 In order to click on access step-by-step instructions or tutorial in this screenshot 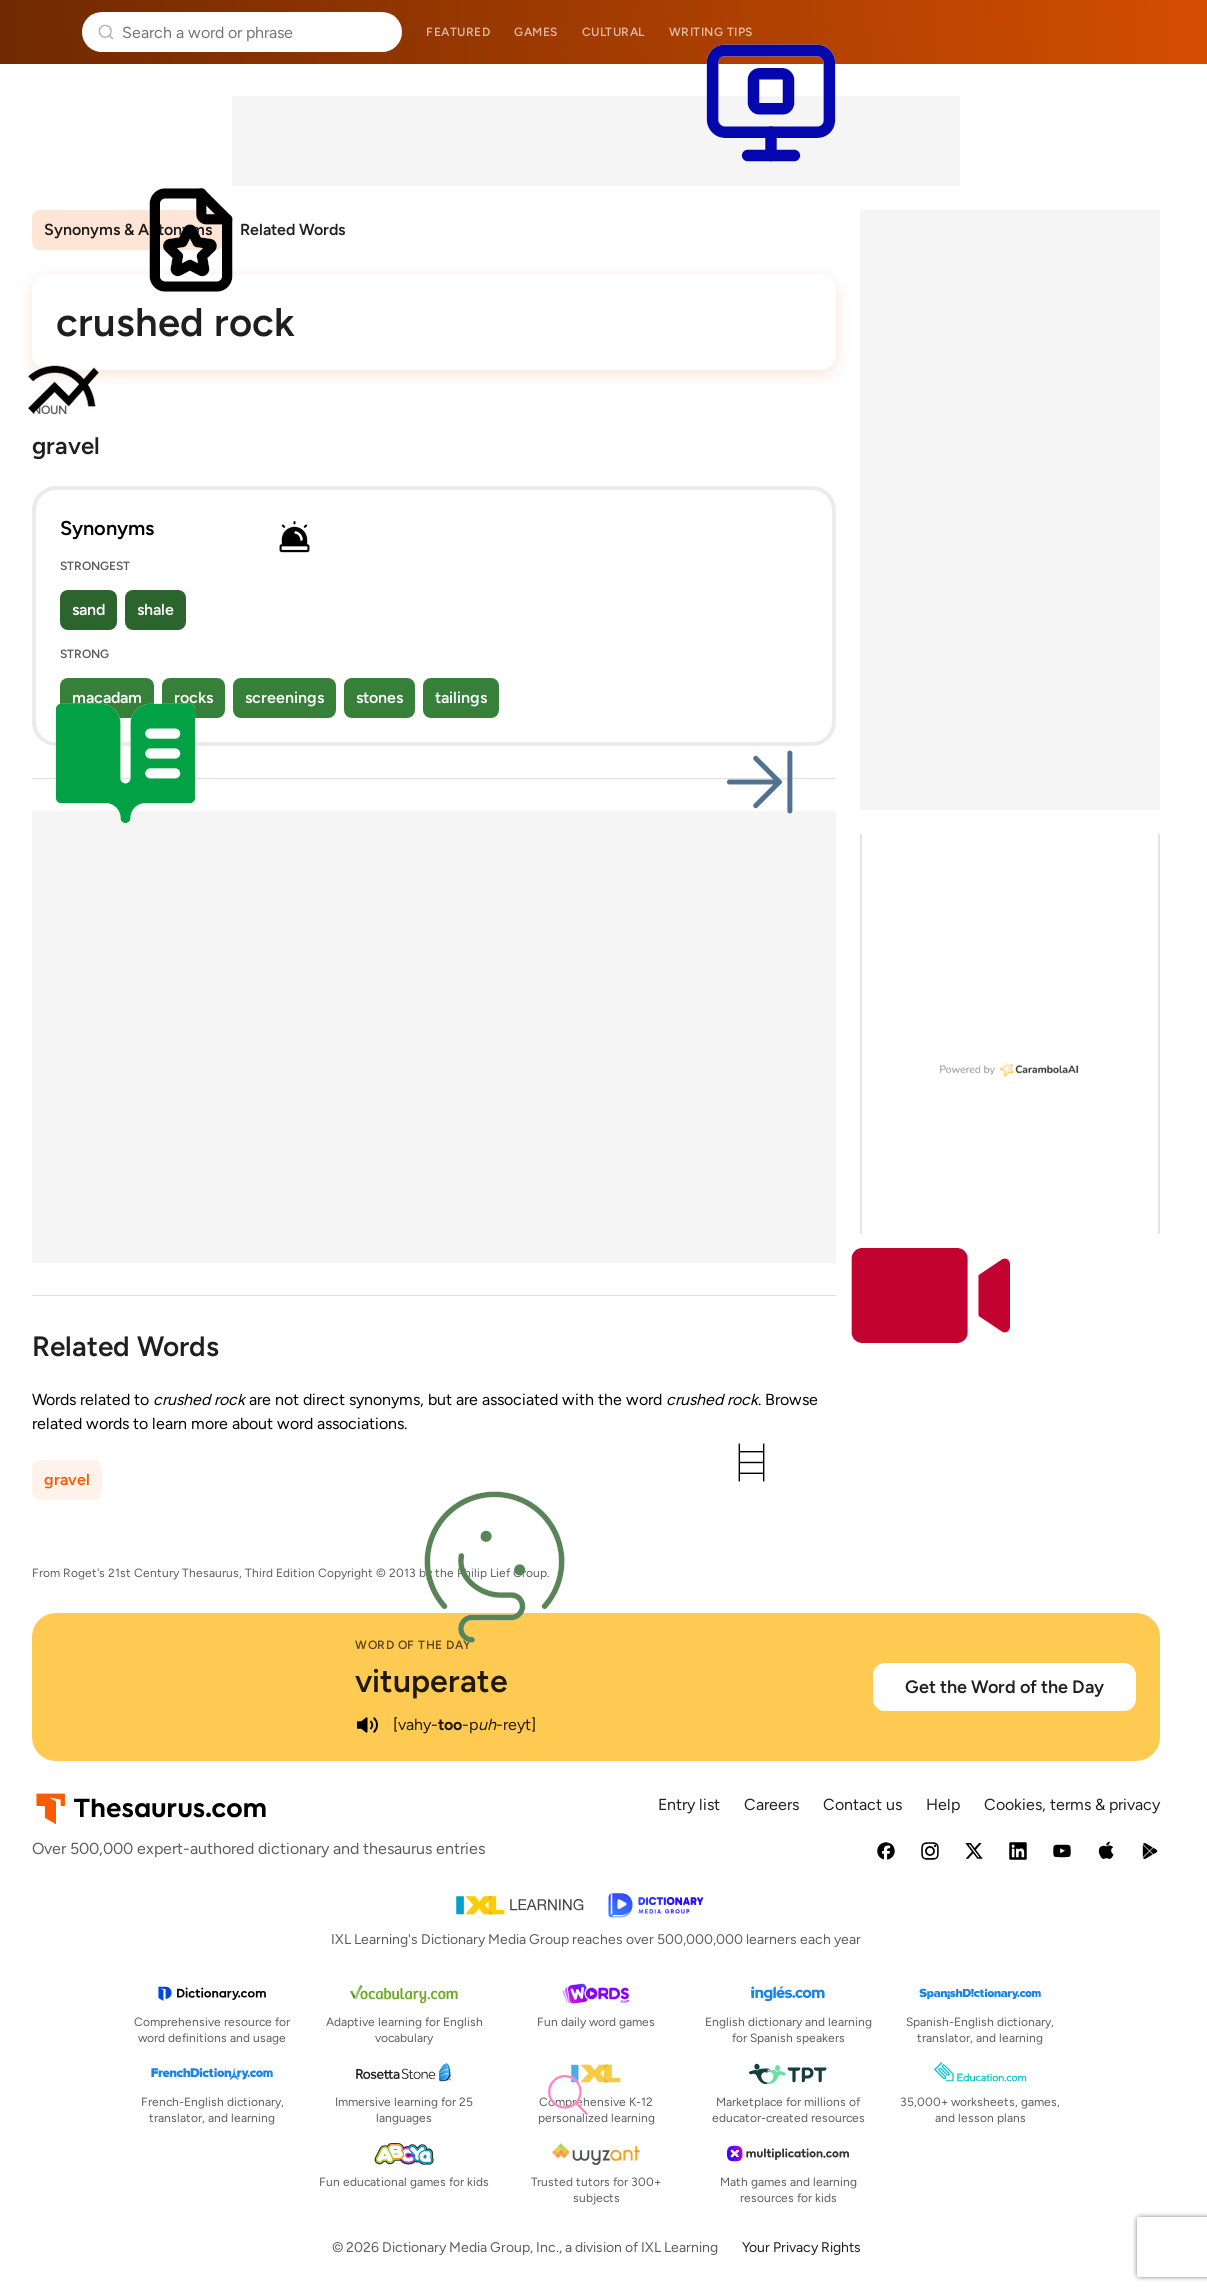, I will do `click(751, 1462)`.